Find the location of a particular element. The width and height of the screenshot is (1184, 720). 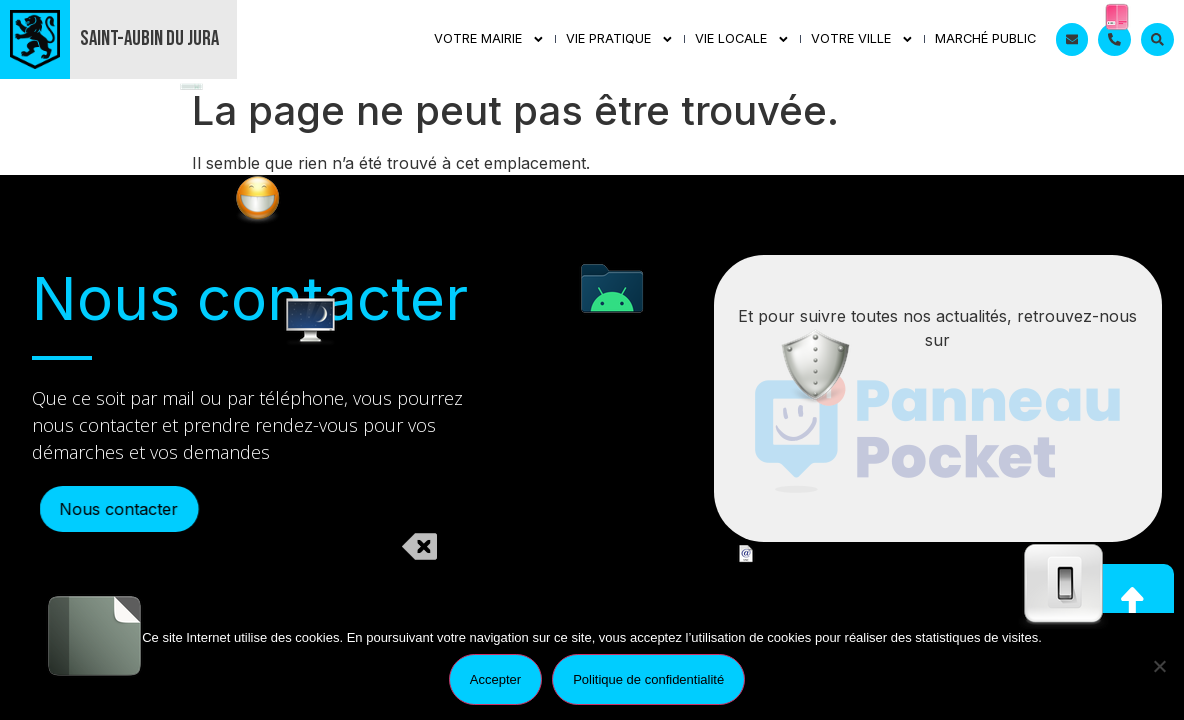

react with laughter to a message is located at coordinates (258, 200).